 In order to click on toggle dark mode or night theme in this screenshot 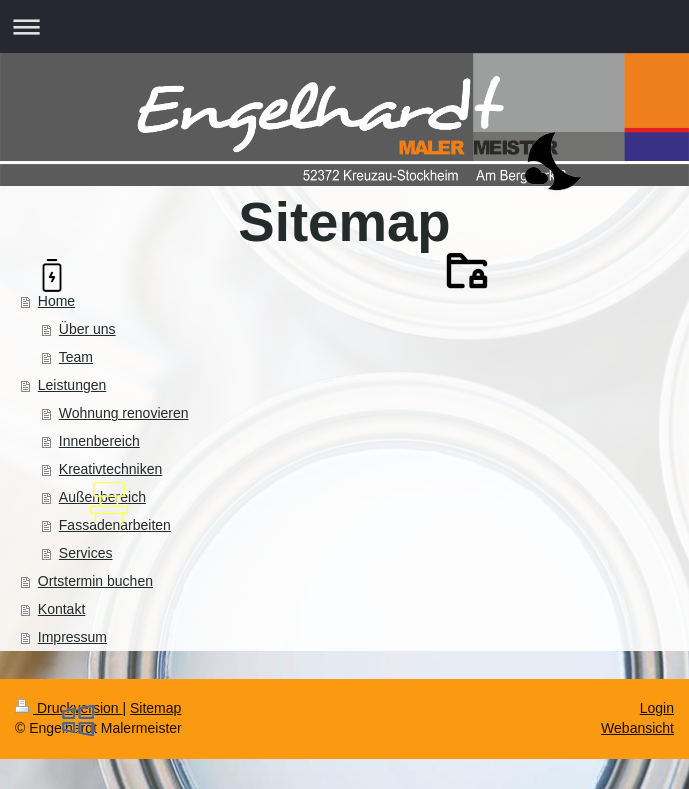, I will do `click(557, 161)`.